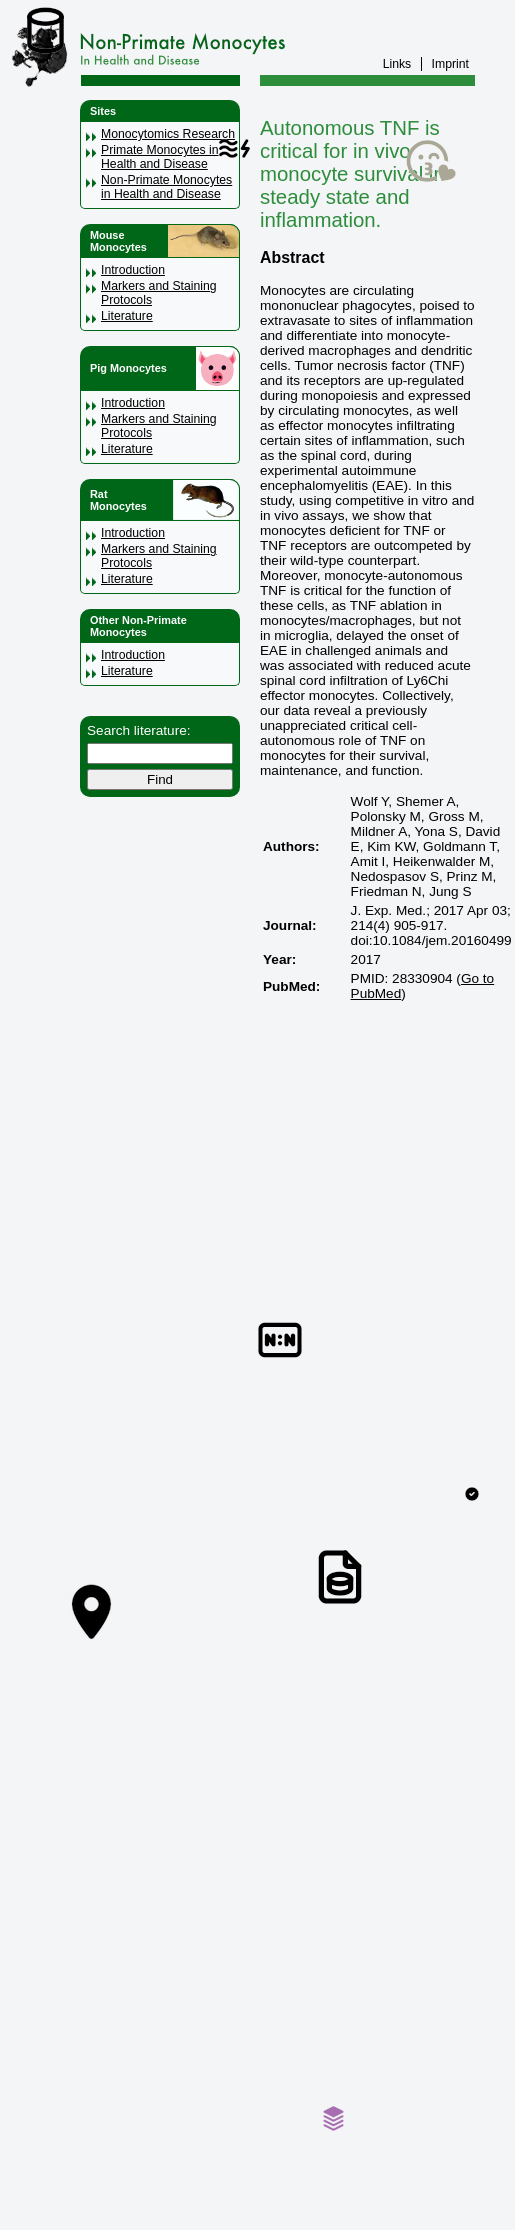 The height and width of the screenshot is (2230, 515). What do you see at coordinates (333, 2118) in the screenshot?
I see `view layered content or stacked items` at bounding box center [333, 2118].